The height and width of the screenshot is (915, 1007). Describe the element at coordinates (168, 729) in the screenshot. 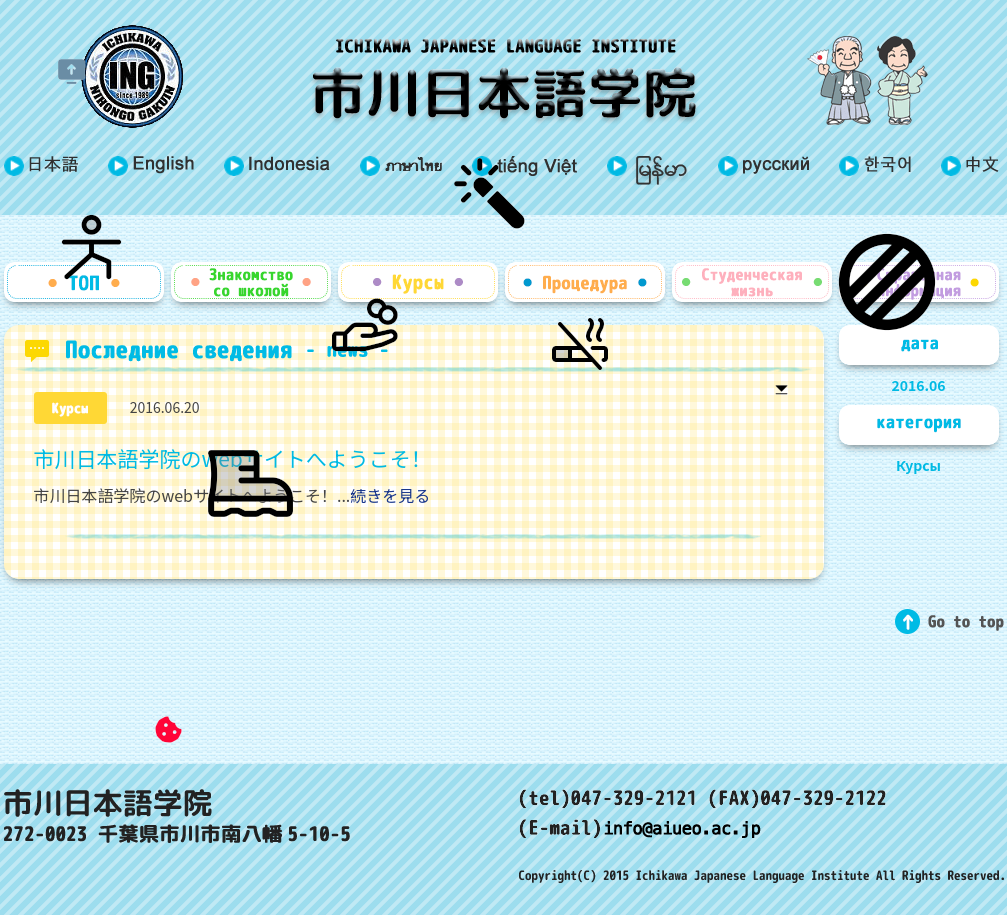

I see `manage cookie preferences and privacy settings` at that location.